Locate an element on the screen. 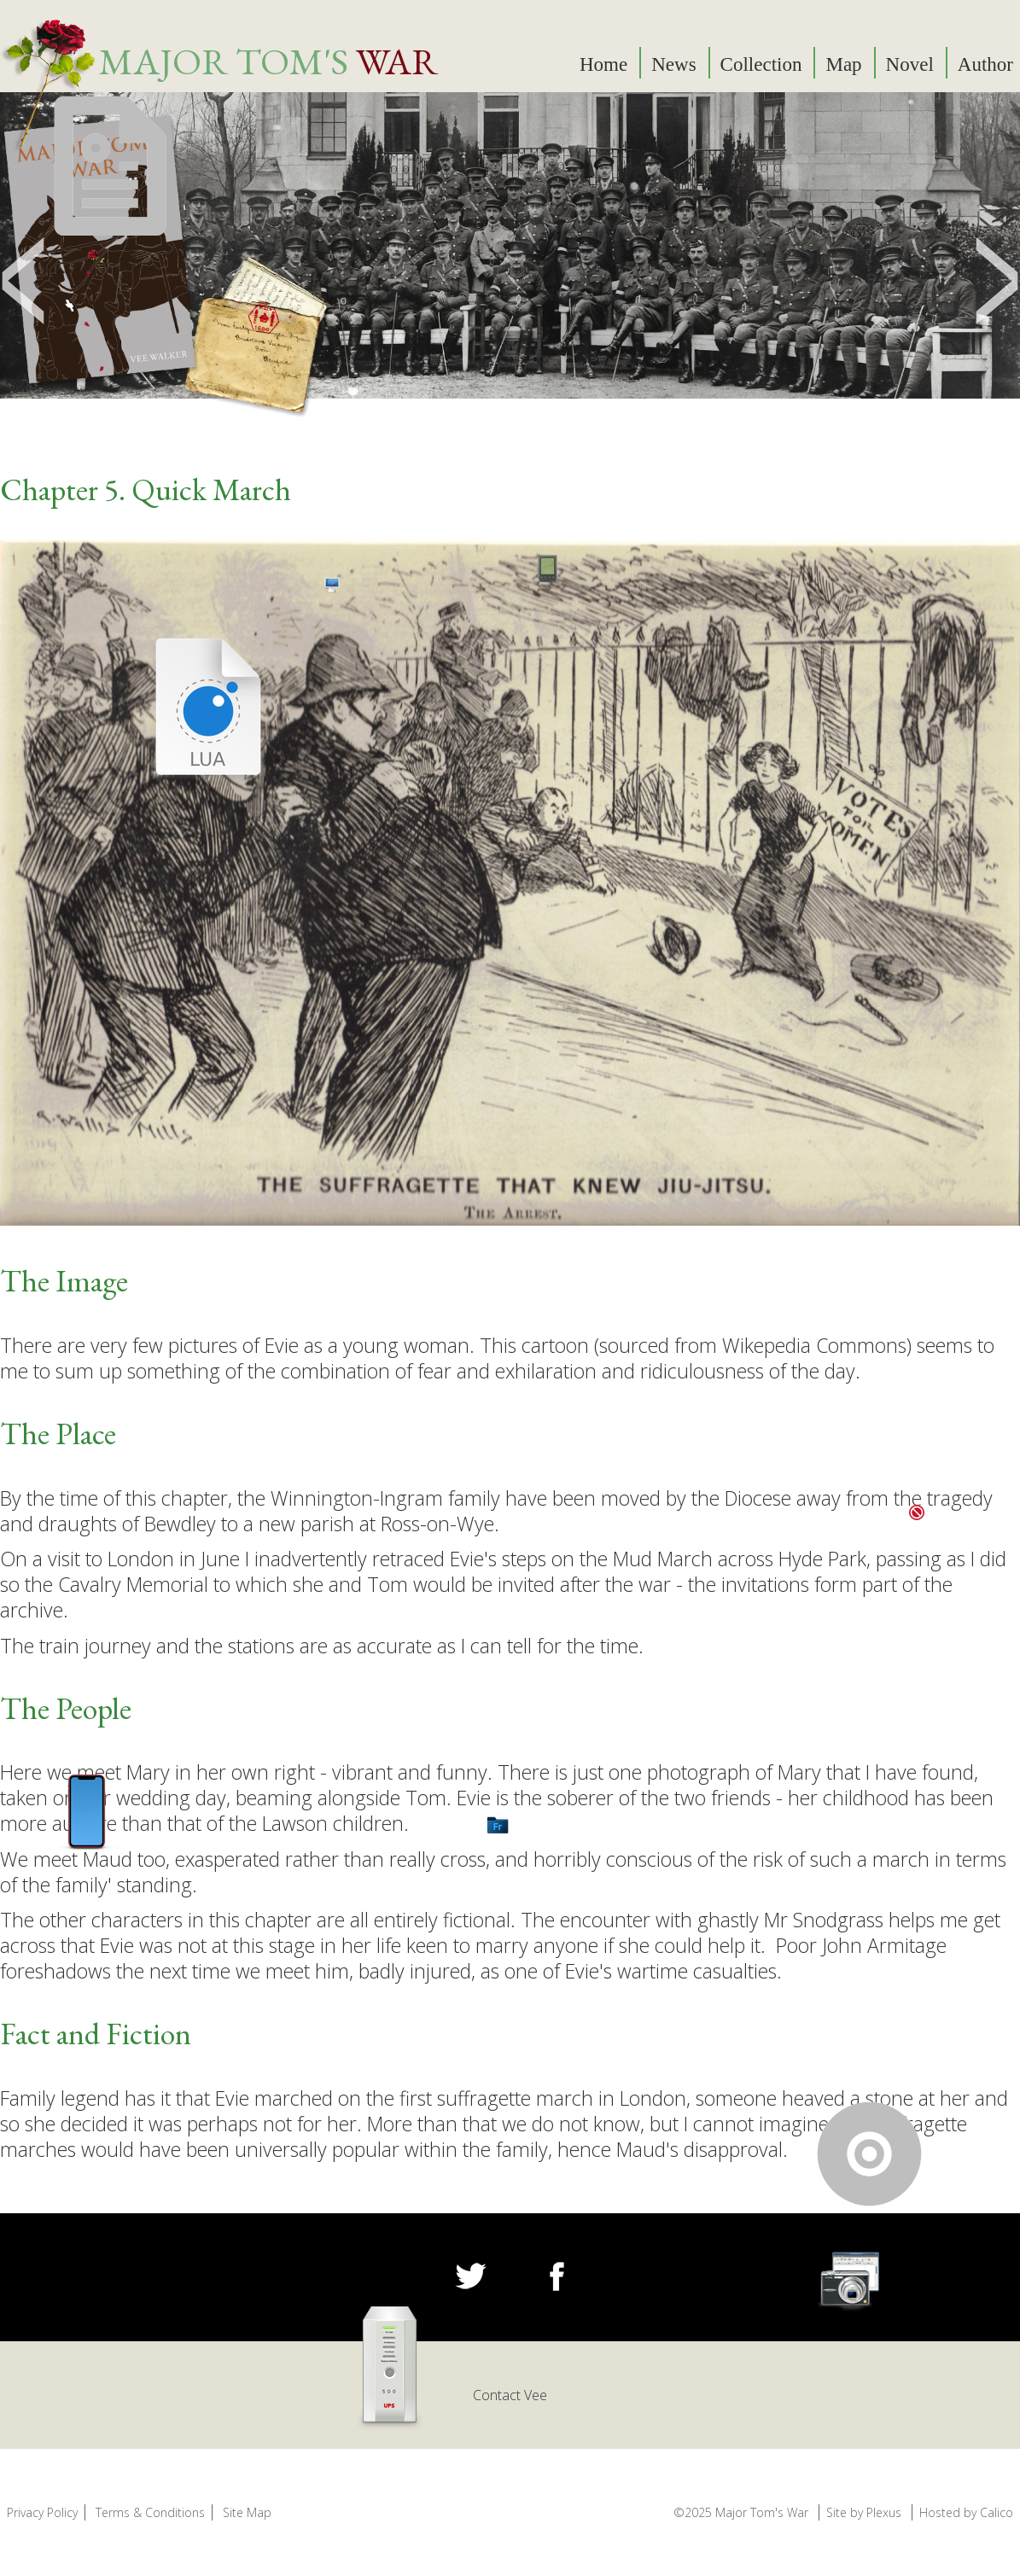 The width and height of the screenshot is (1020, 2576). a lua script or source code file is located at coordinates (208, 709).